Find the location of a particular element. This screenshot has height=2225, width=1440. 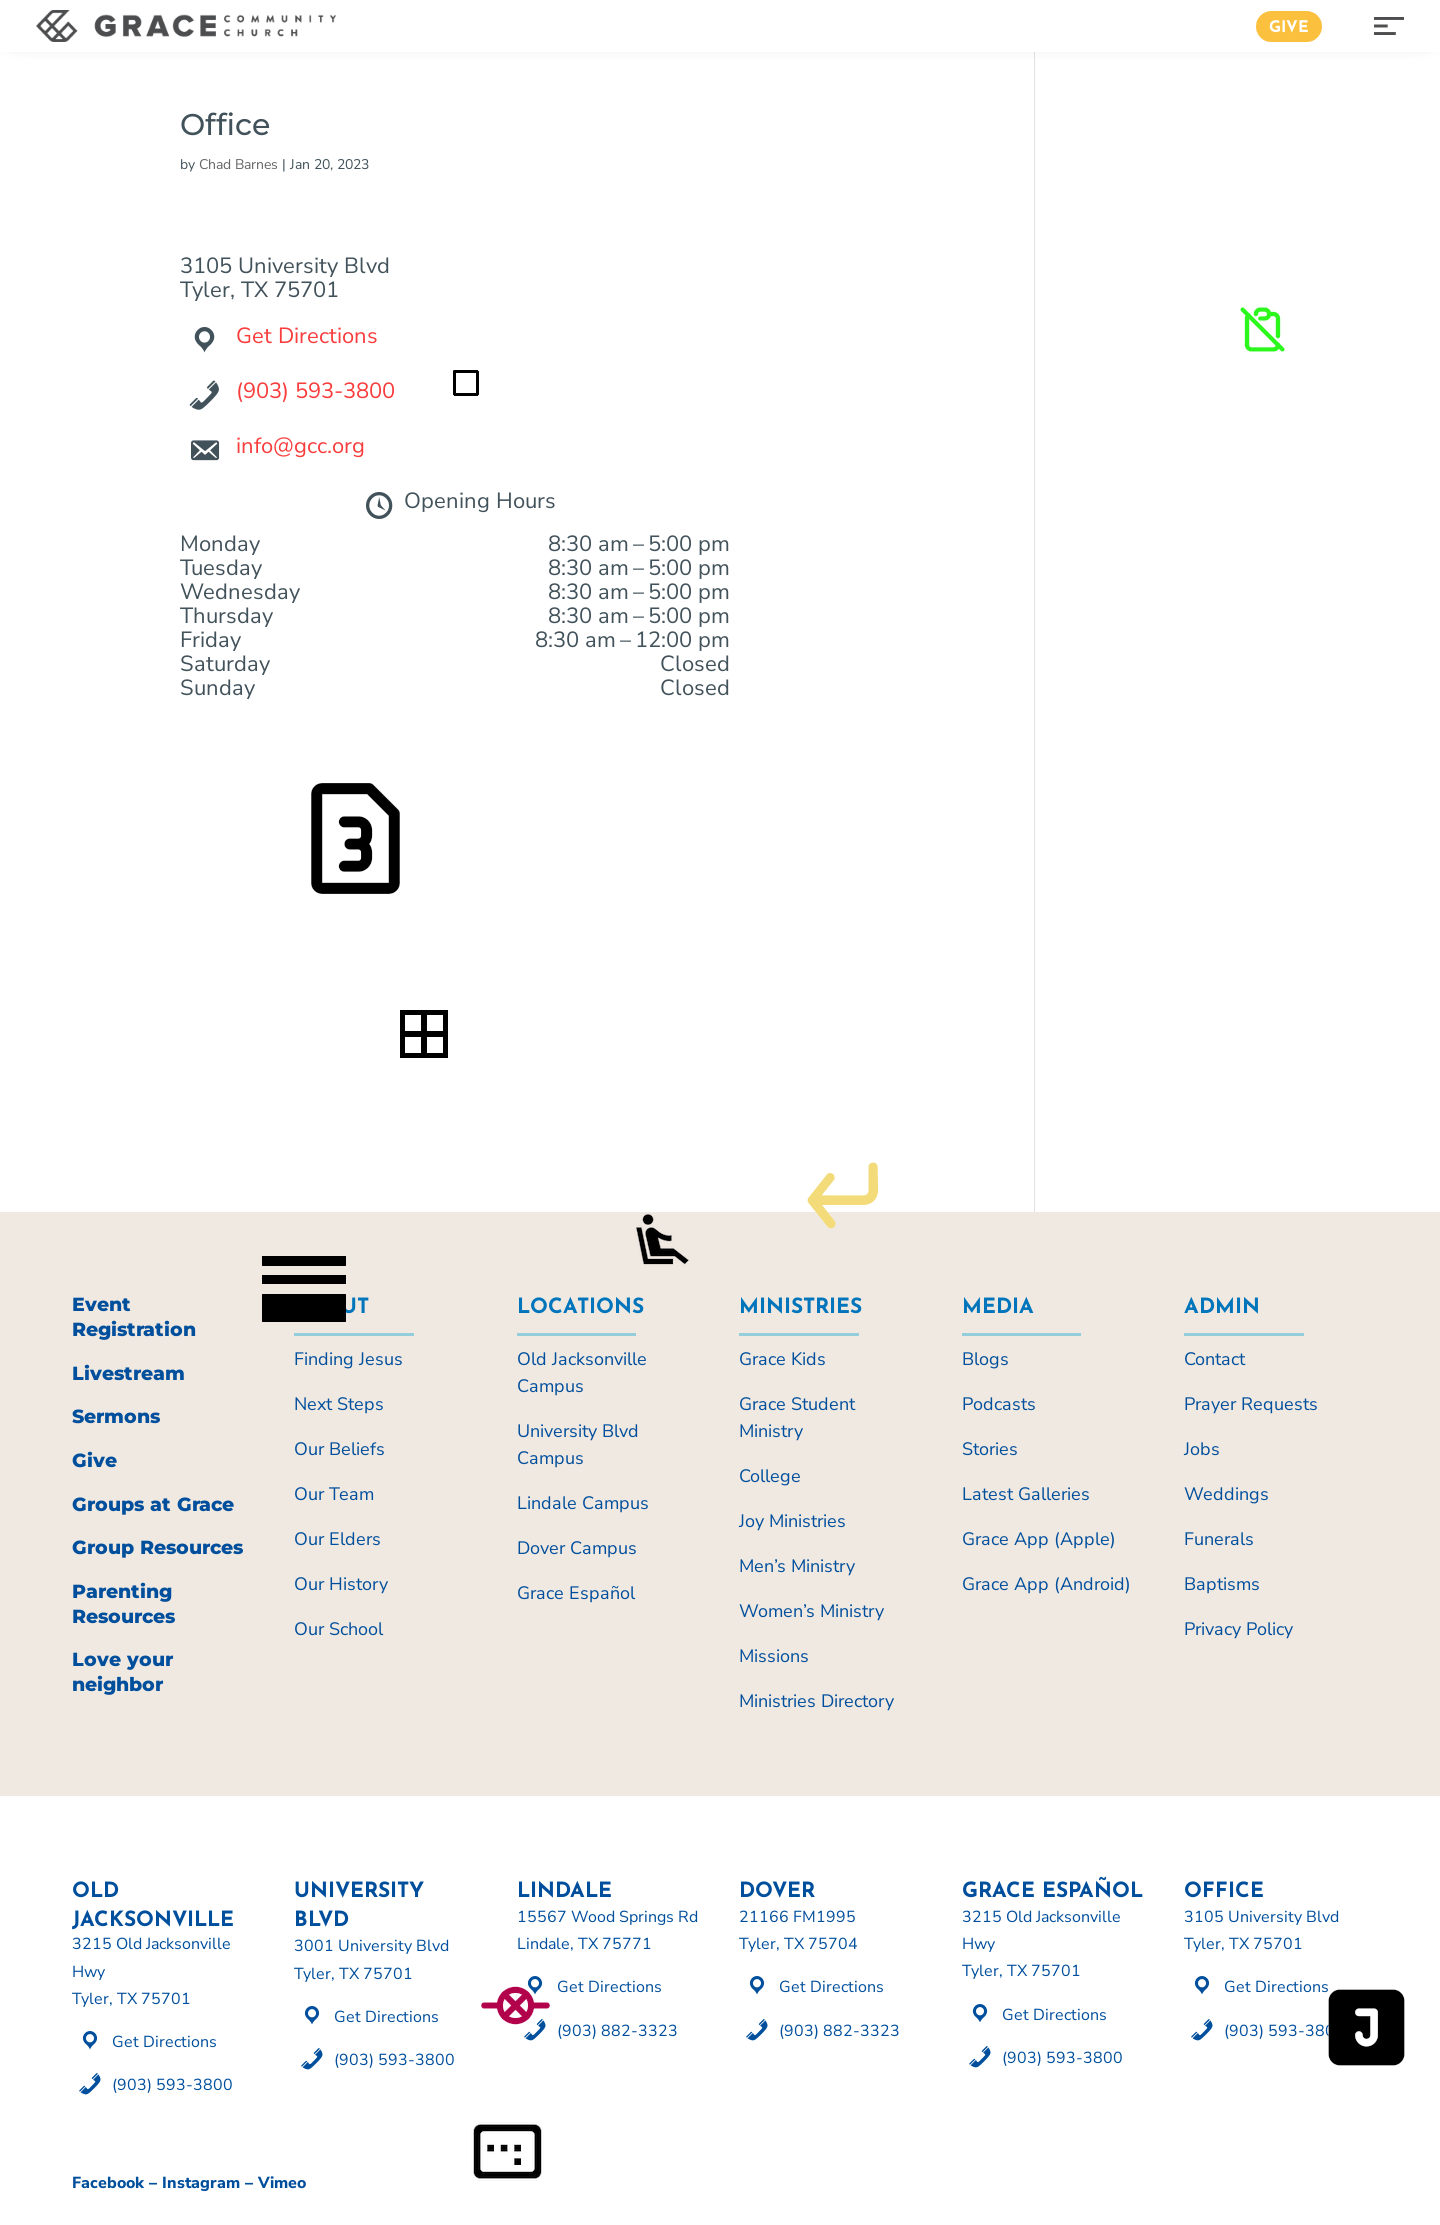

indicates items or sections starting with the letter J is located at coordinates (1366, 2027).